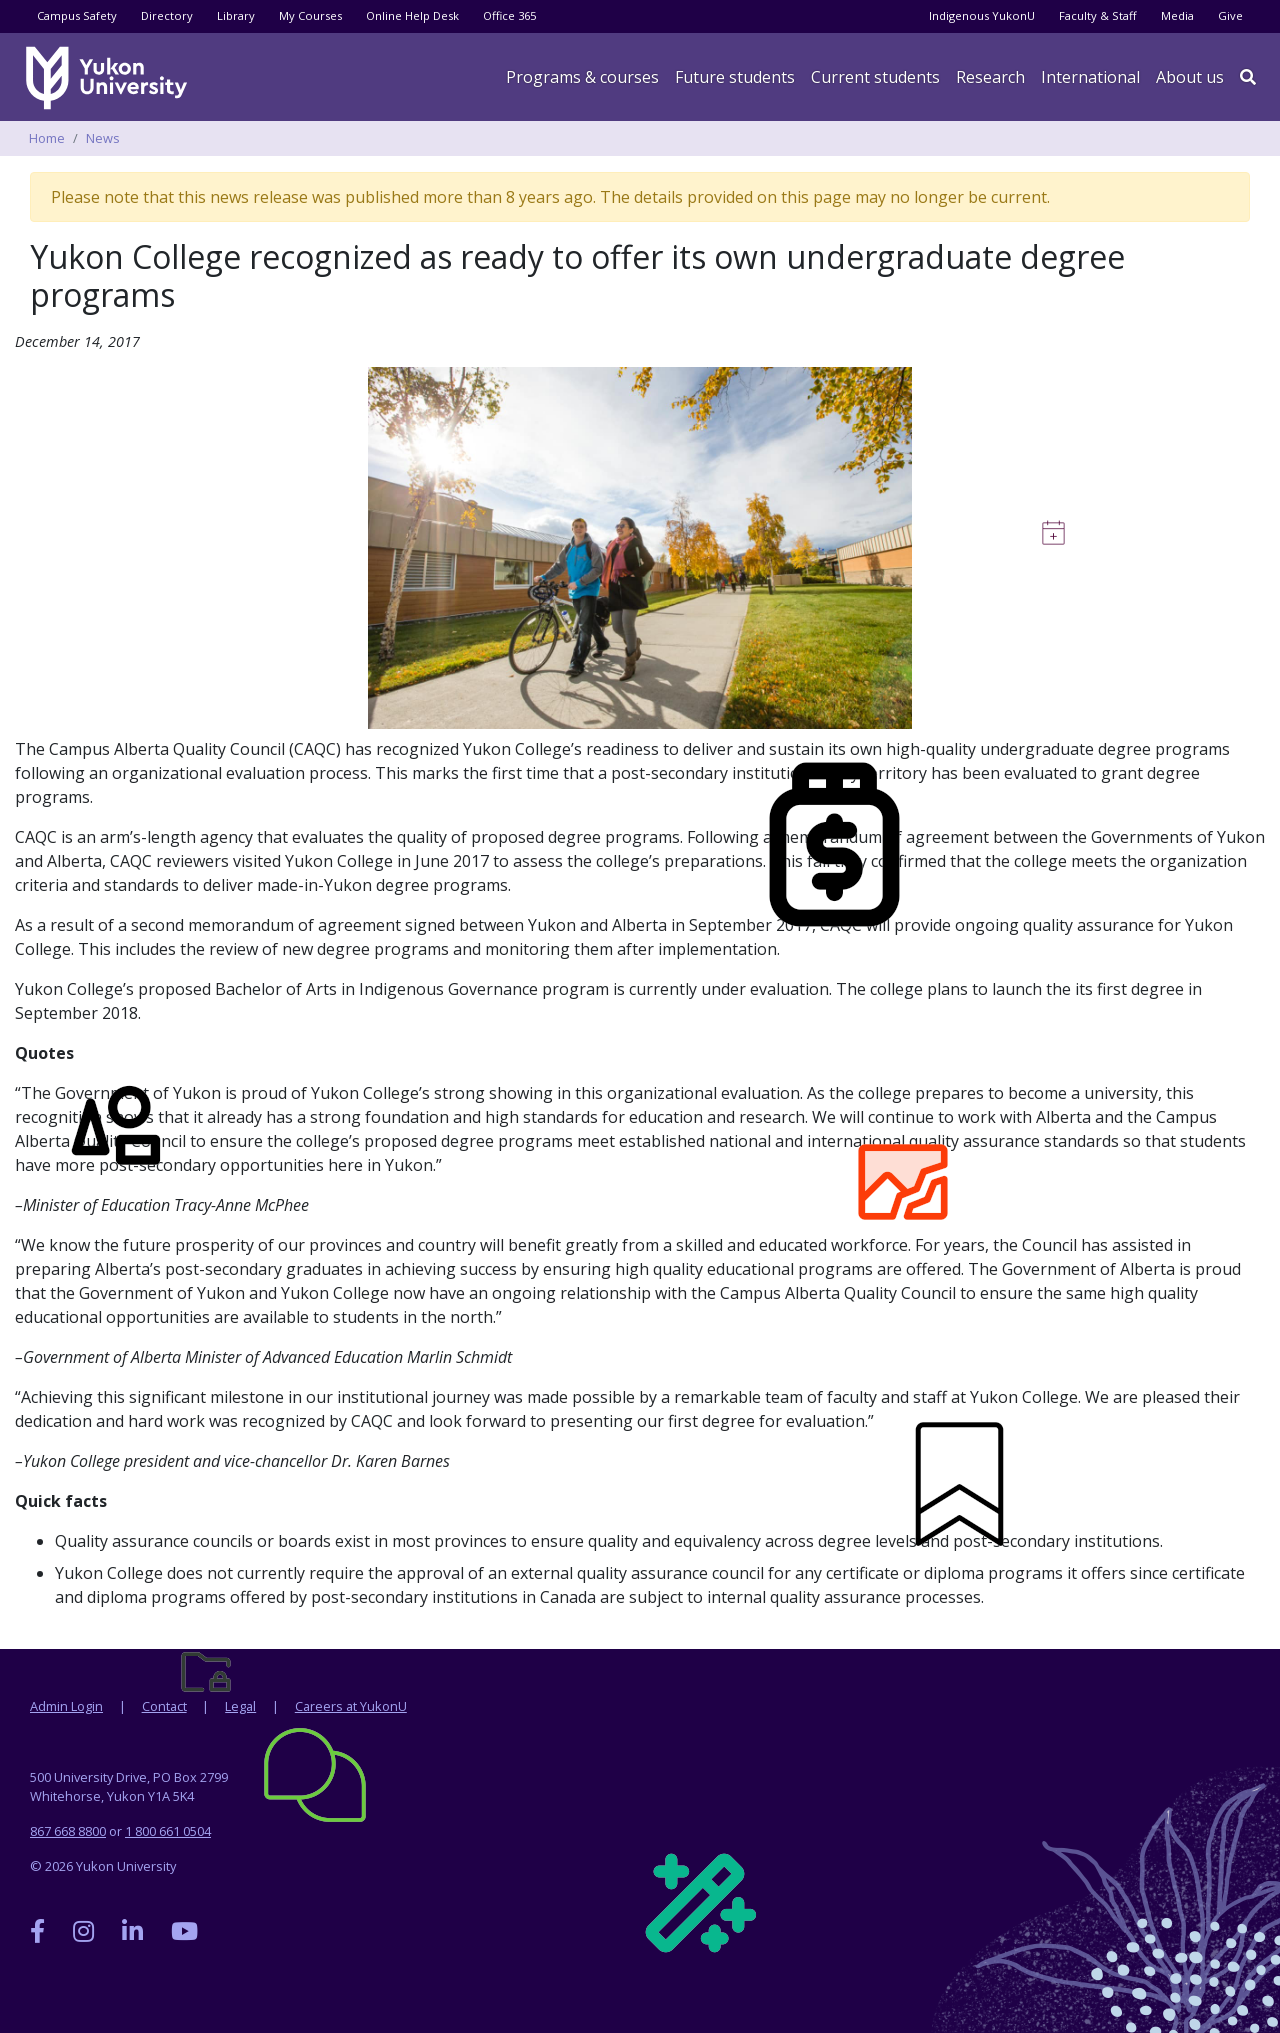  What do you see at coordinates (315, 1775) in the screenshot?
I see `open chat or messaging` at bounding box center [315, 1775].